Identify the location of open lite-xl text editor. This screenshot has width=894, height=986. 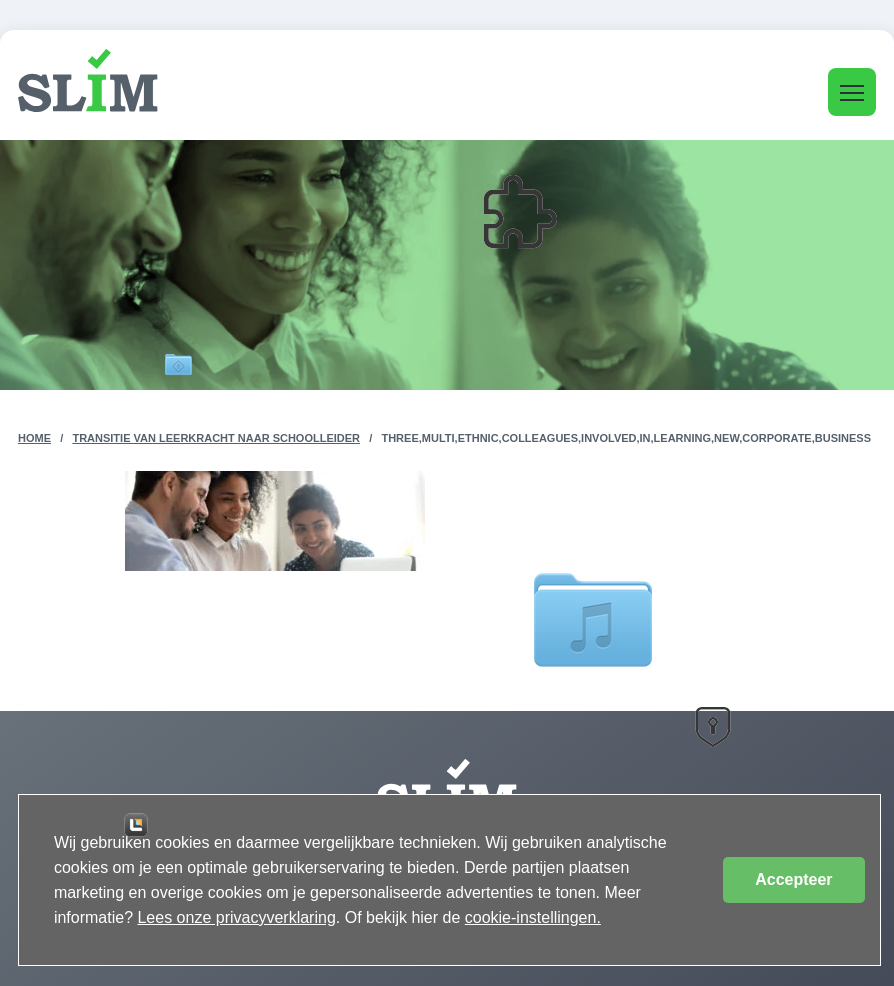
(136, 825).